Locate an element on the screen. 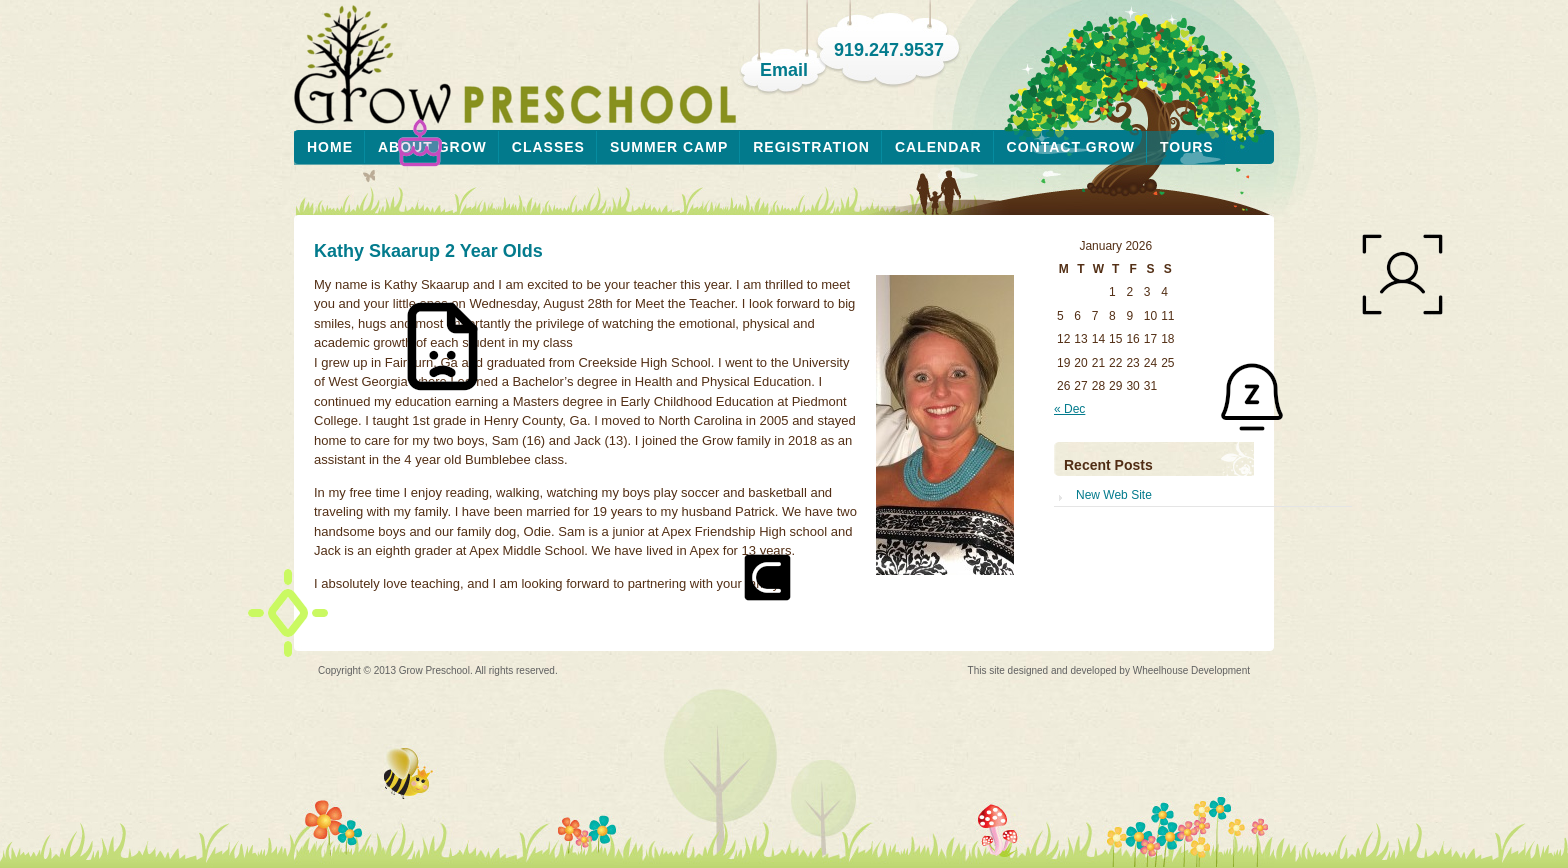 The width and height of the screenshot is (1568, 868). indicates a proper subset relationship in mathematical notation is located at coordinates (767, 577).